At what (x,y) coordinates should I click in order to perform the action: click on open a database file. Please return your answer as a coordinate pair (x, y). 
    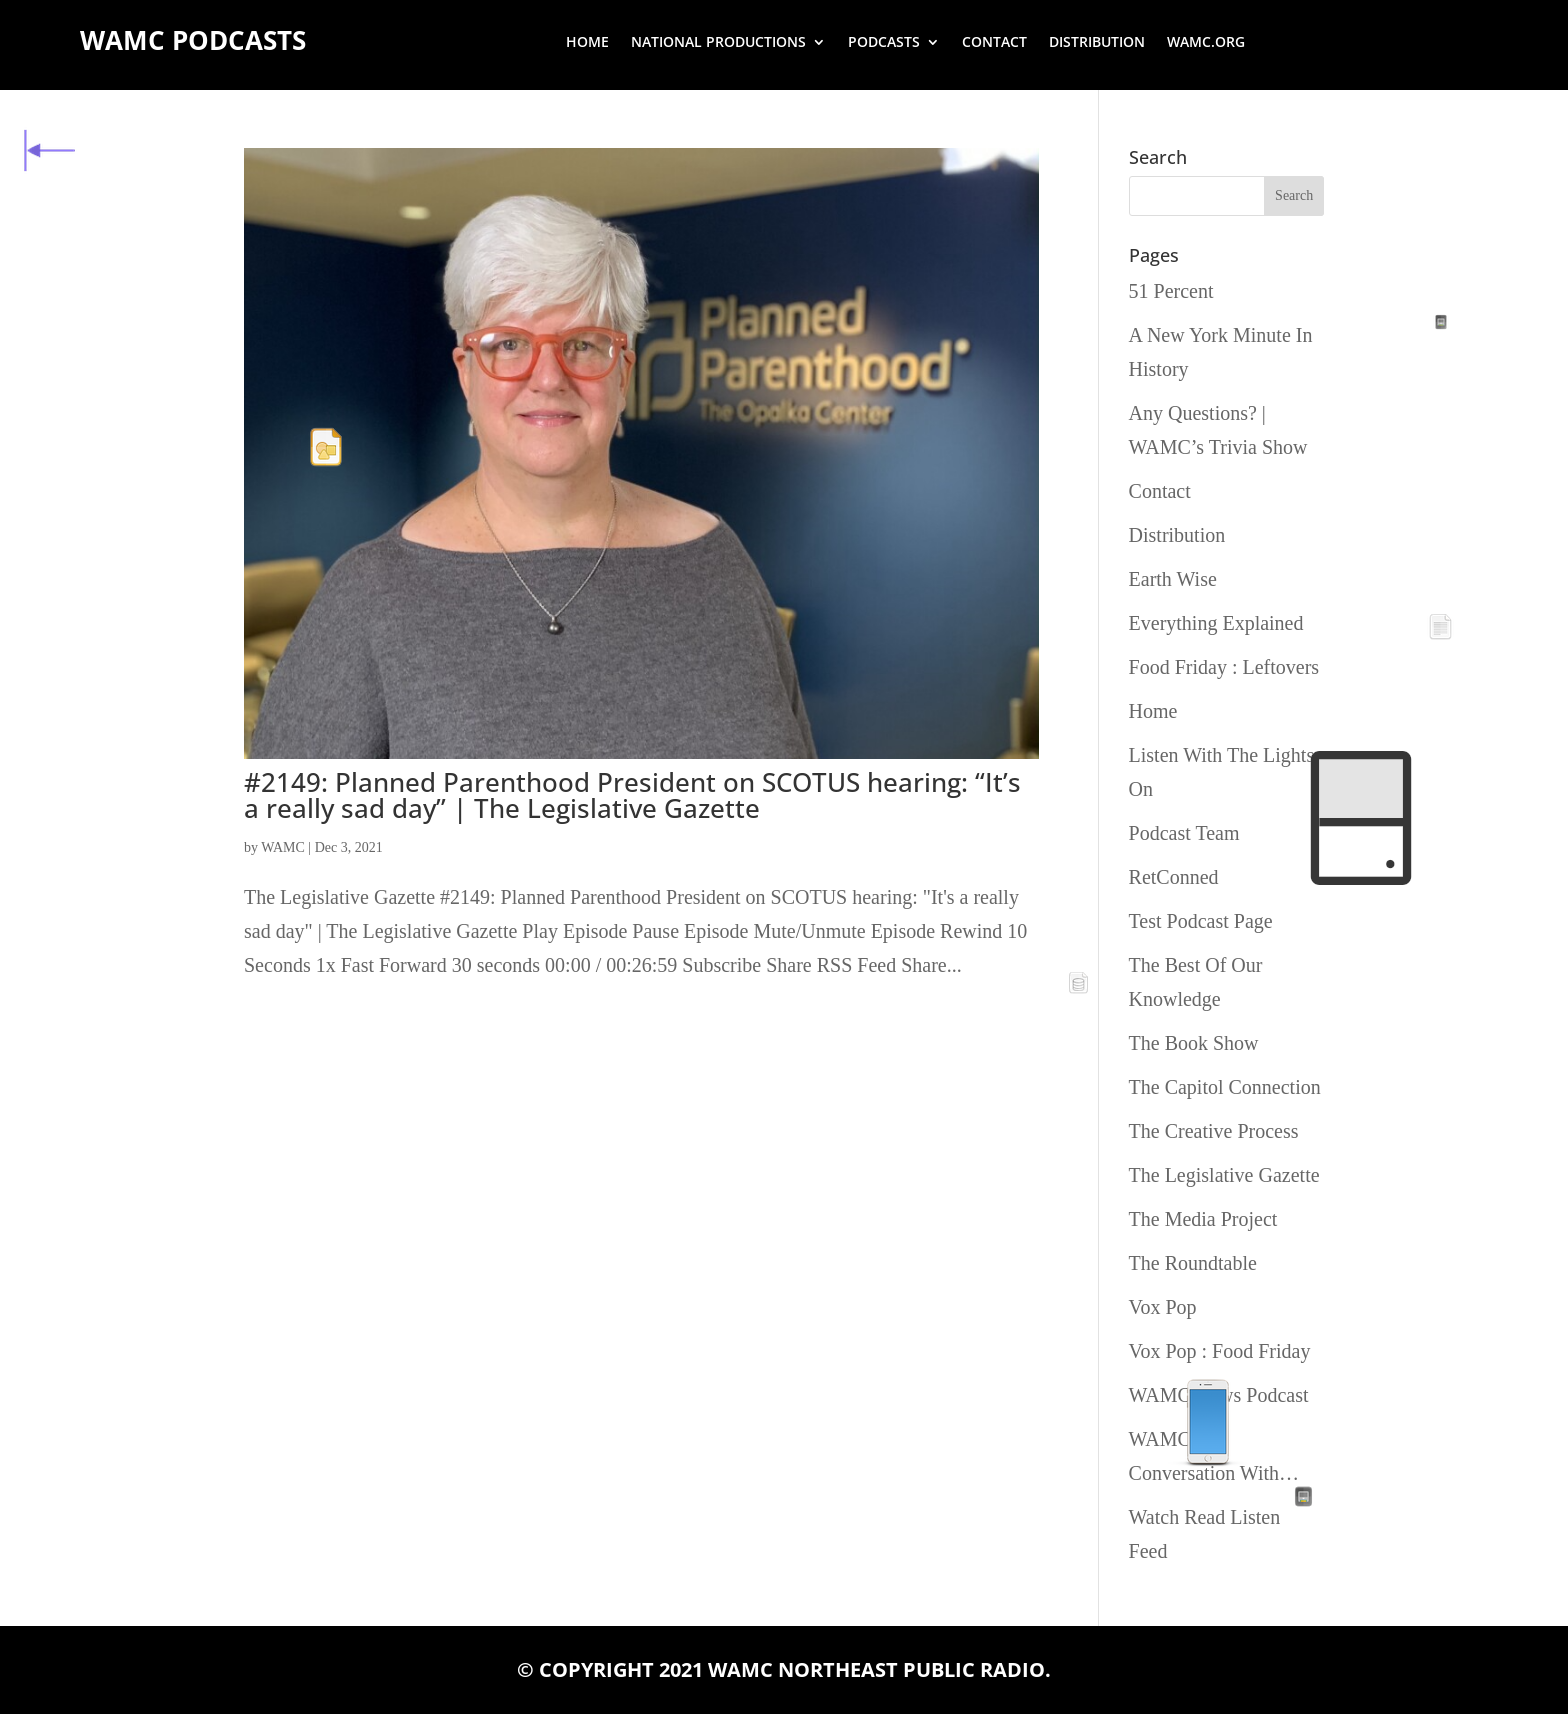
    Looking at the image, I should click on (1078, 982).